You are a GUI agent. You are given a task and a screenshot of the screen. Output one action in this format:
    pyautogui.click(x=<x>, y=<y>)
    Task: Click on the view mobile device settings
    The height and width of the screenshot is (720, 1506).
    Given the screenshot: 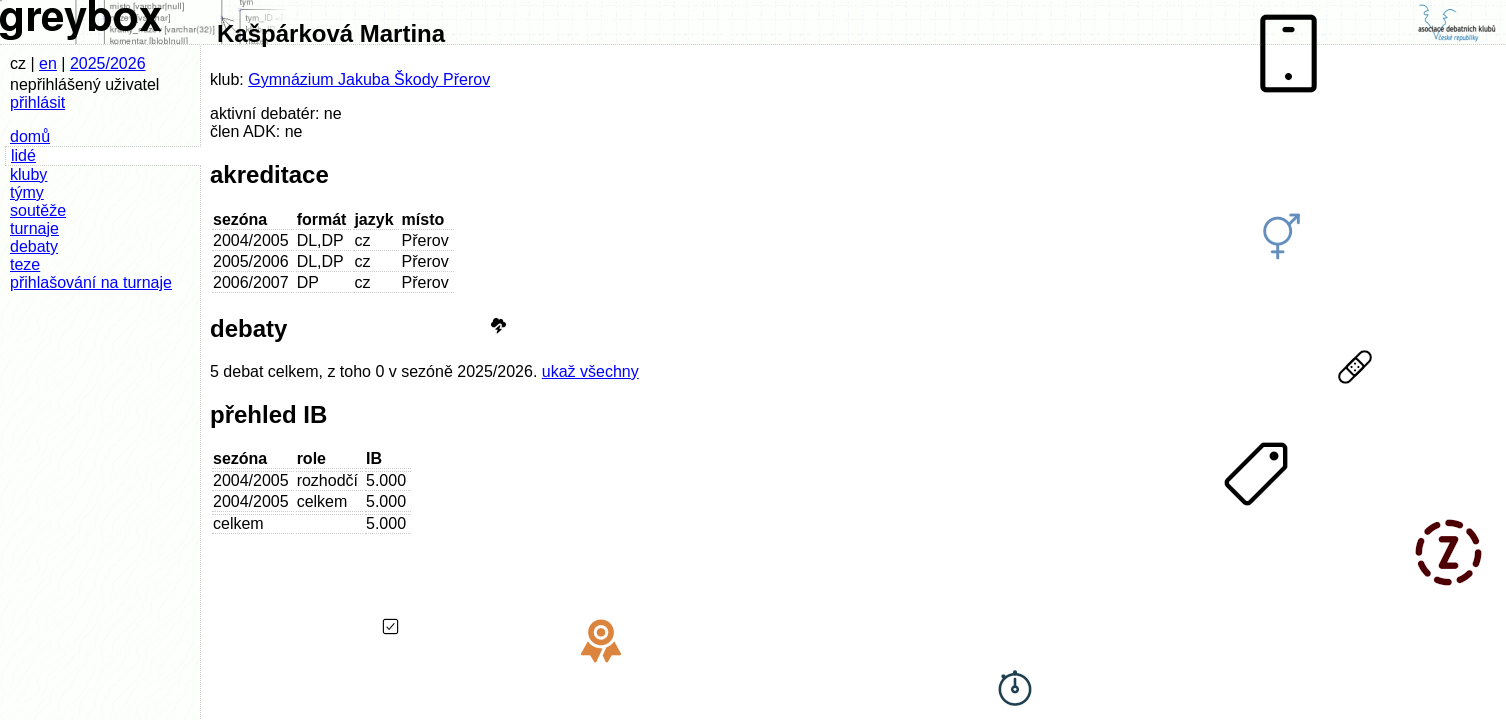 What is the action you would take?
    pyautogui.click(x=1288, y=53)
    